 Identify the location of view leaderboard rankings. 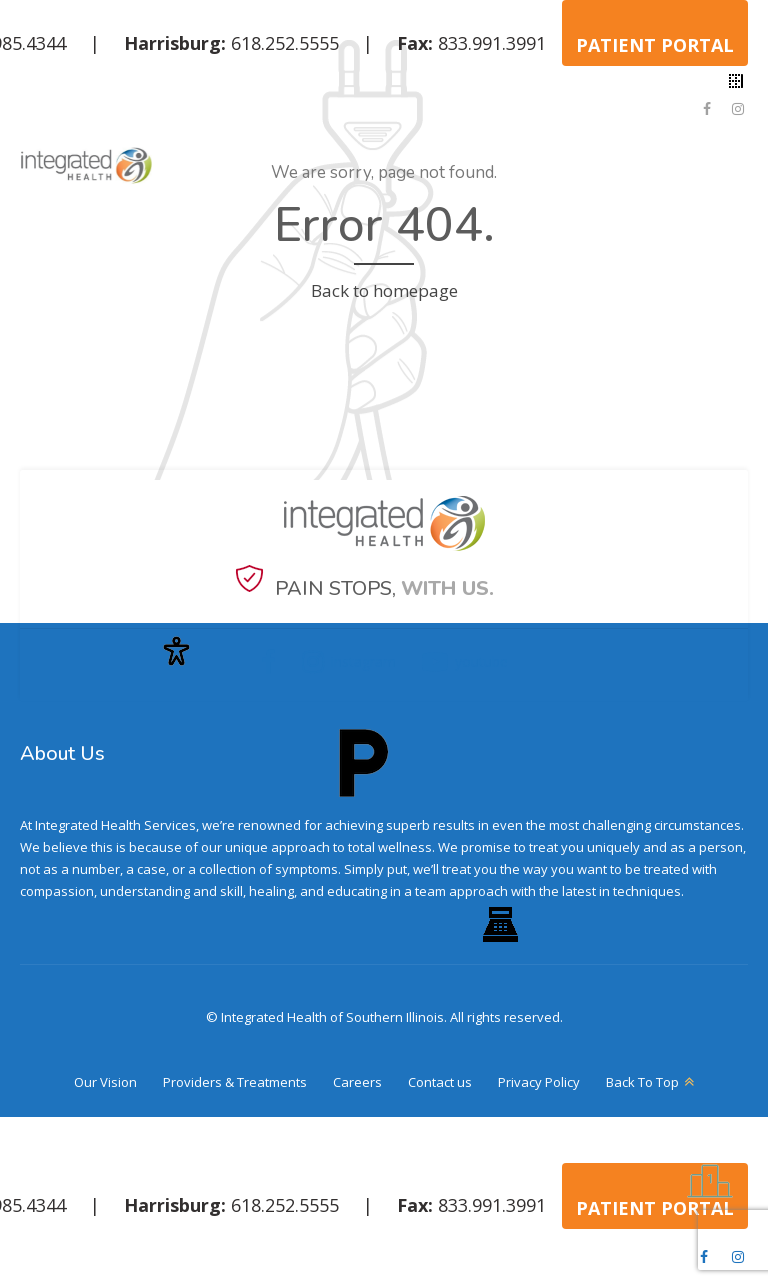
(710, 1181).